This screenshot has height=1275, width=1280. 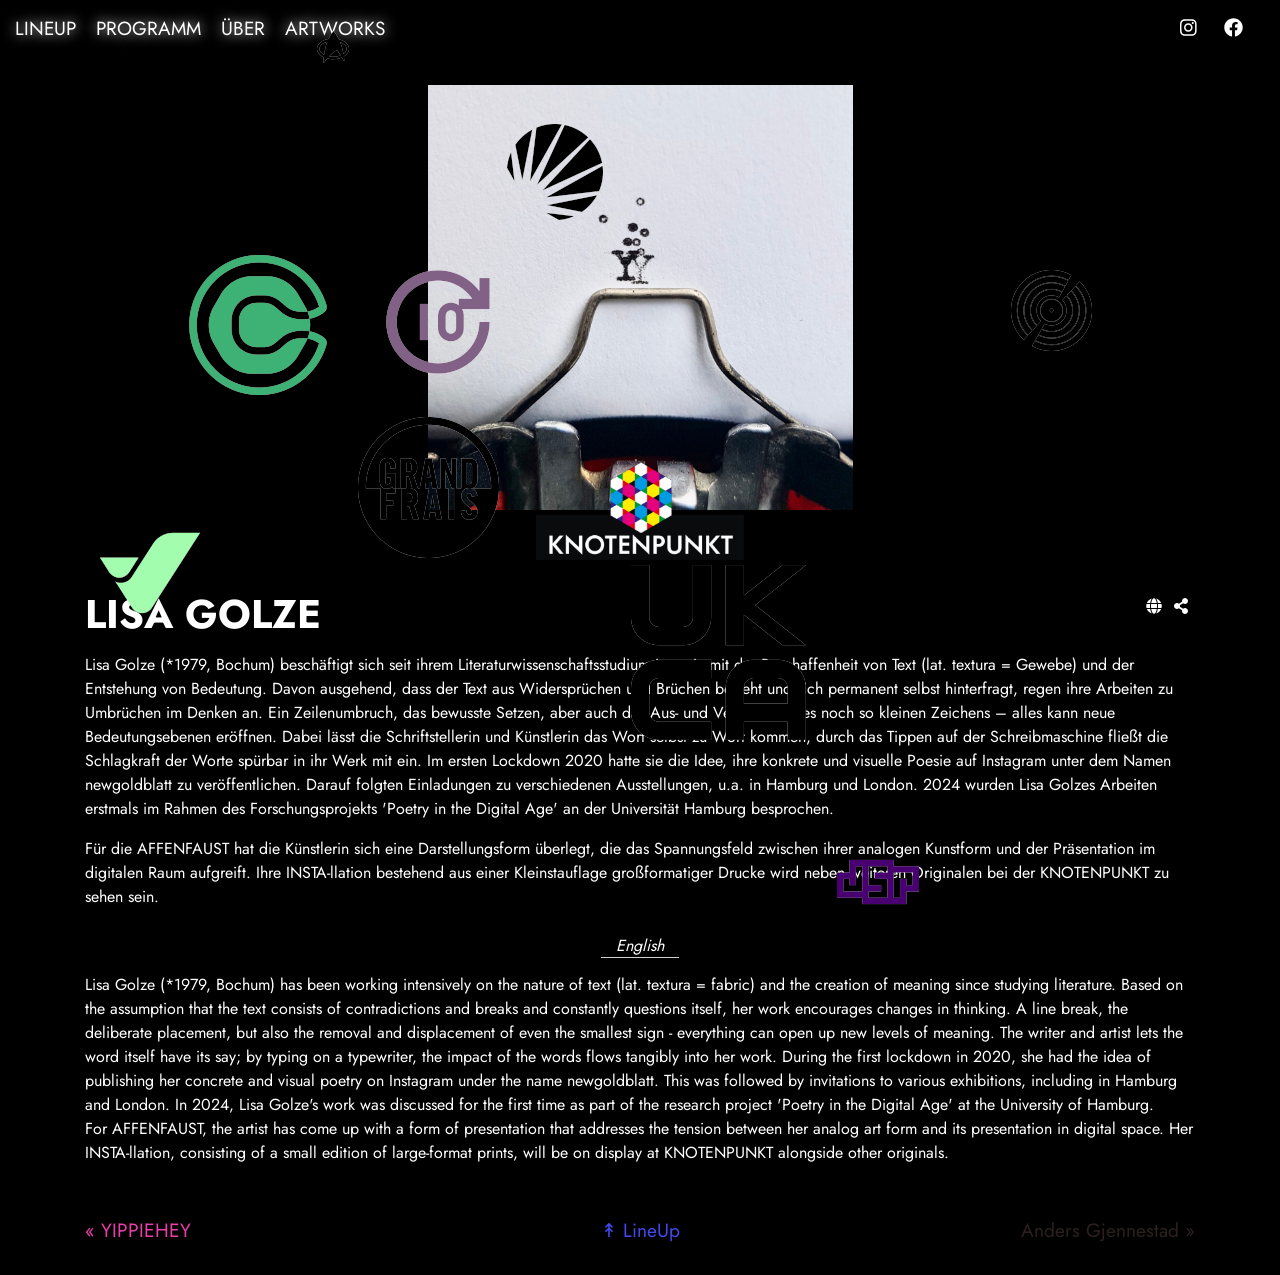 I want to click on jsr (javascript registry) logo, so click(x=878, y=882).